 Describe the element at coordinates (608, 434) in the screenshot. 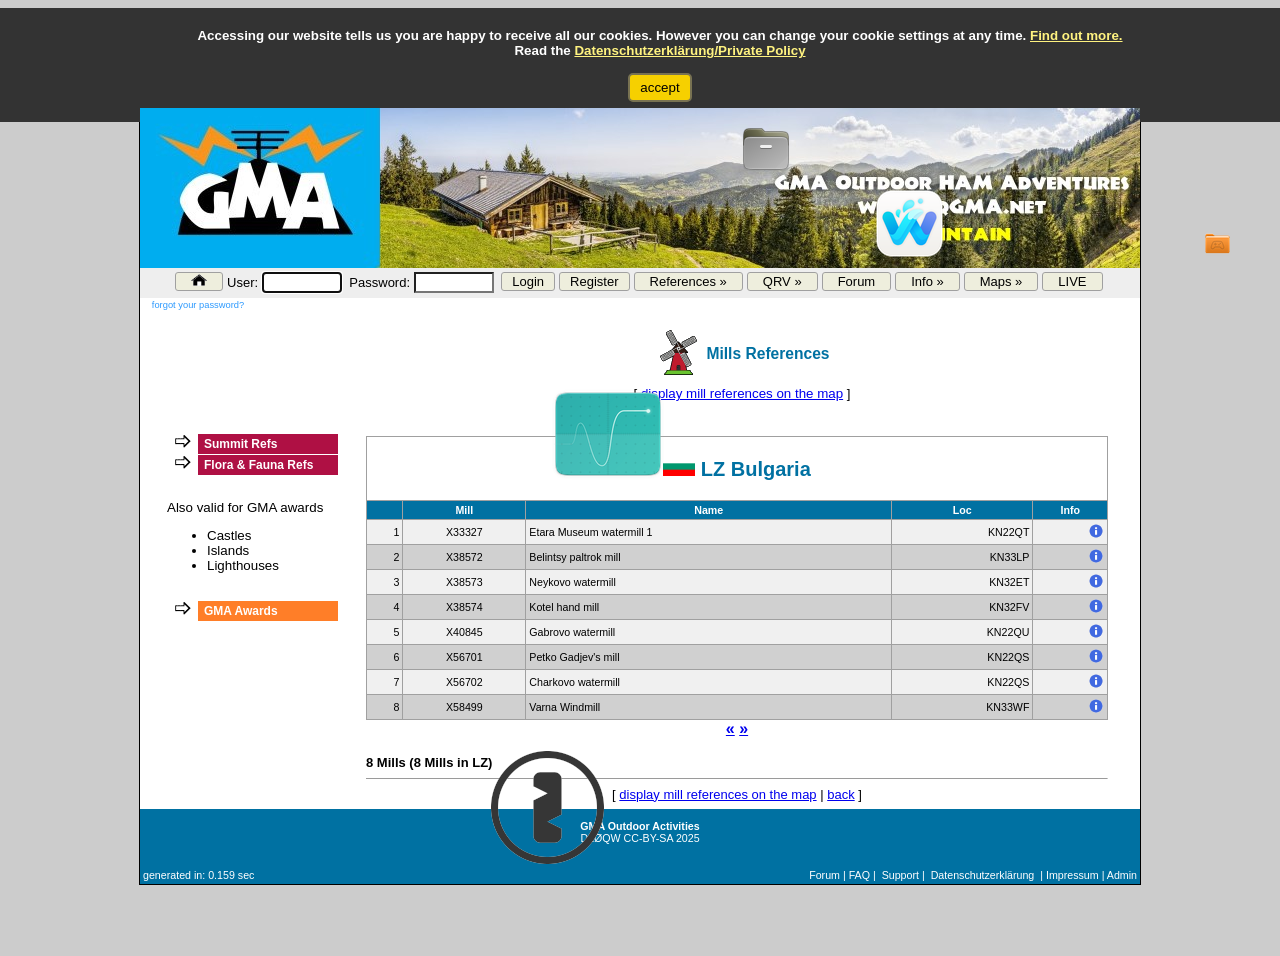

I see `open system resource usage monitor` at that location.